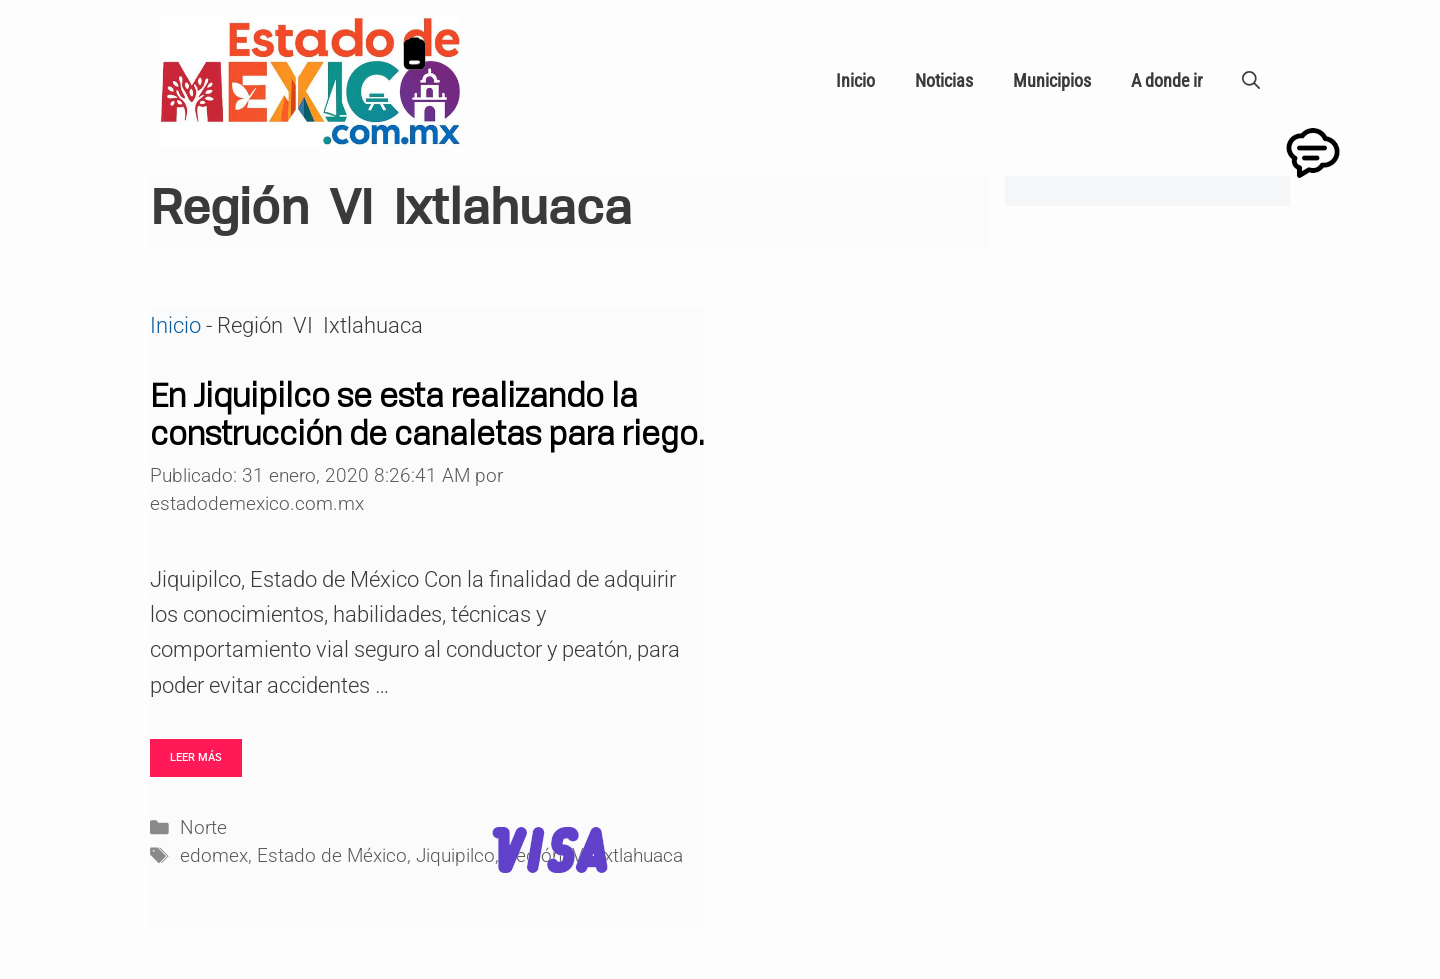 This screenshot has height=979, width=1440. Describe the element at coordinates (550, 850) in the screenshot. I see `indicates visa card payment option` at that location.